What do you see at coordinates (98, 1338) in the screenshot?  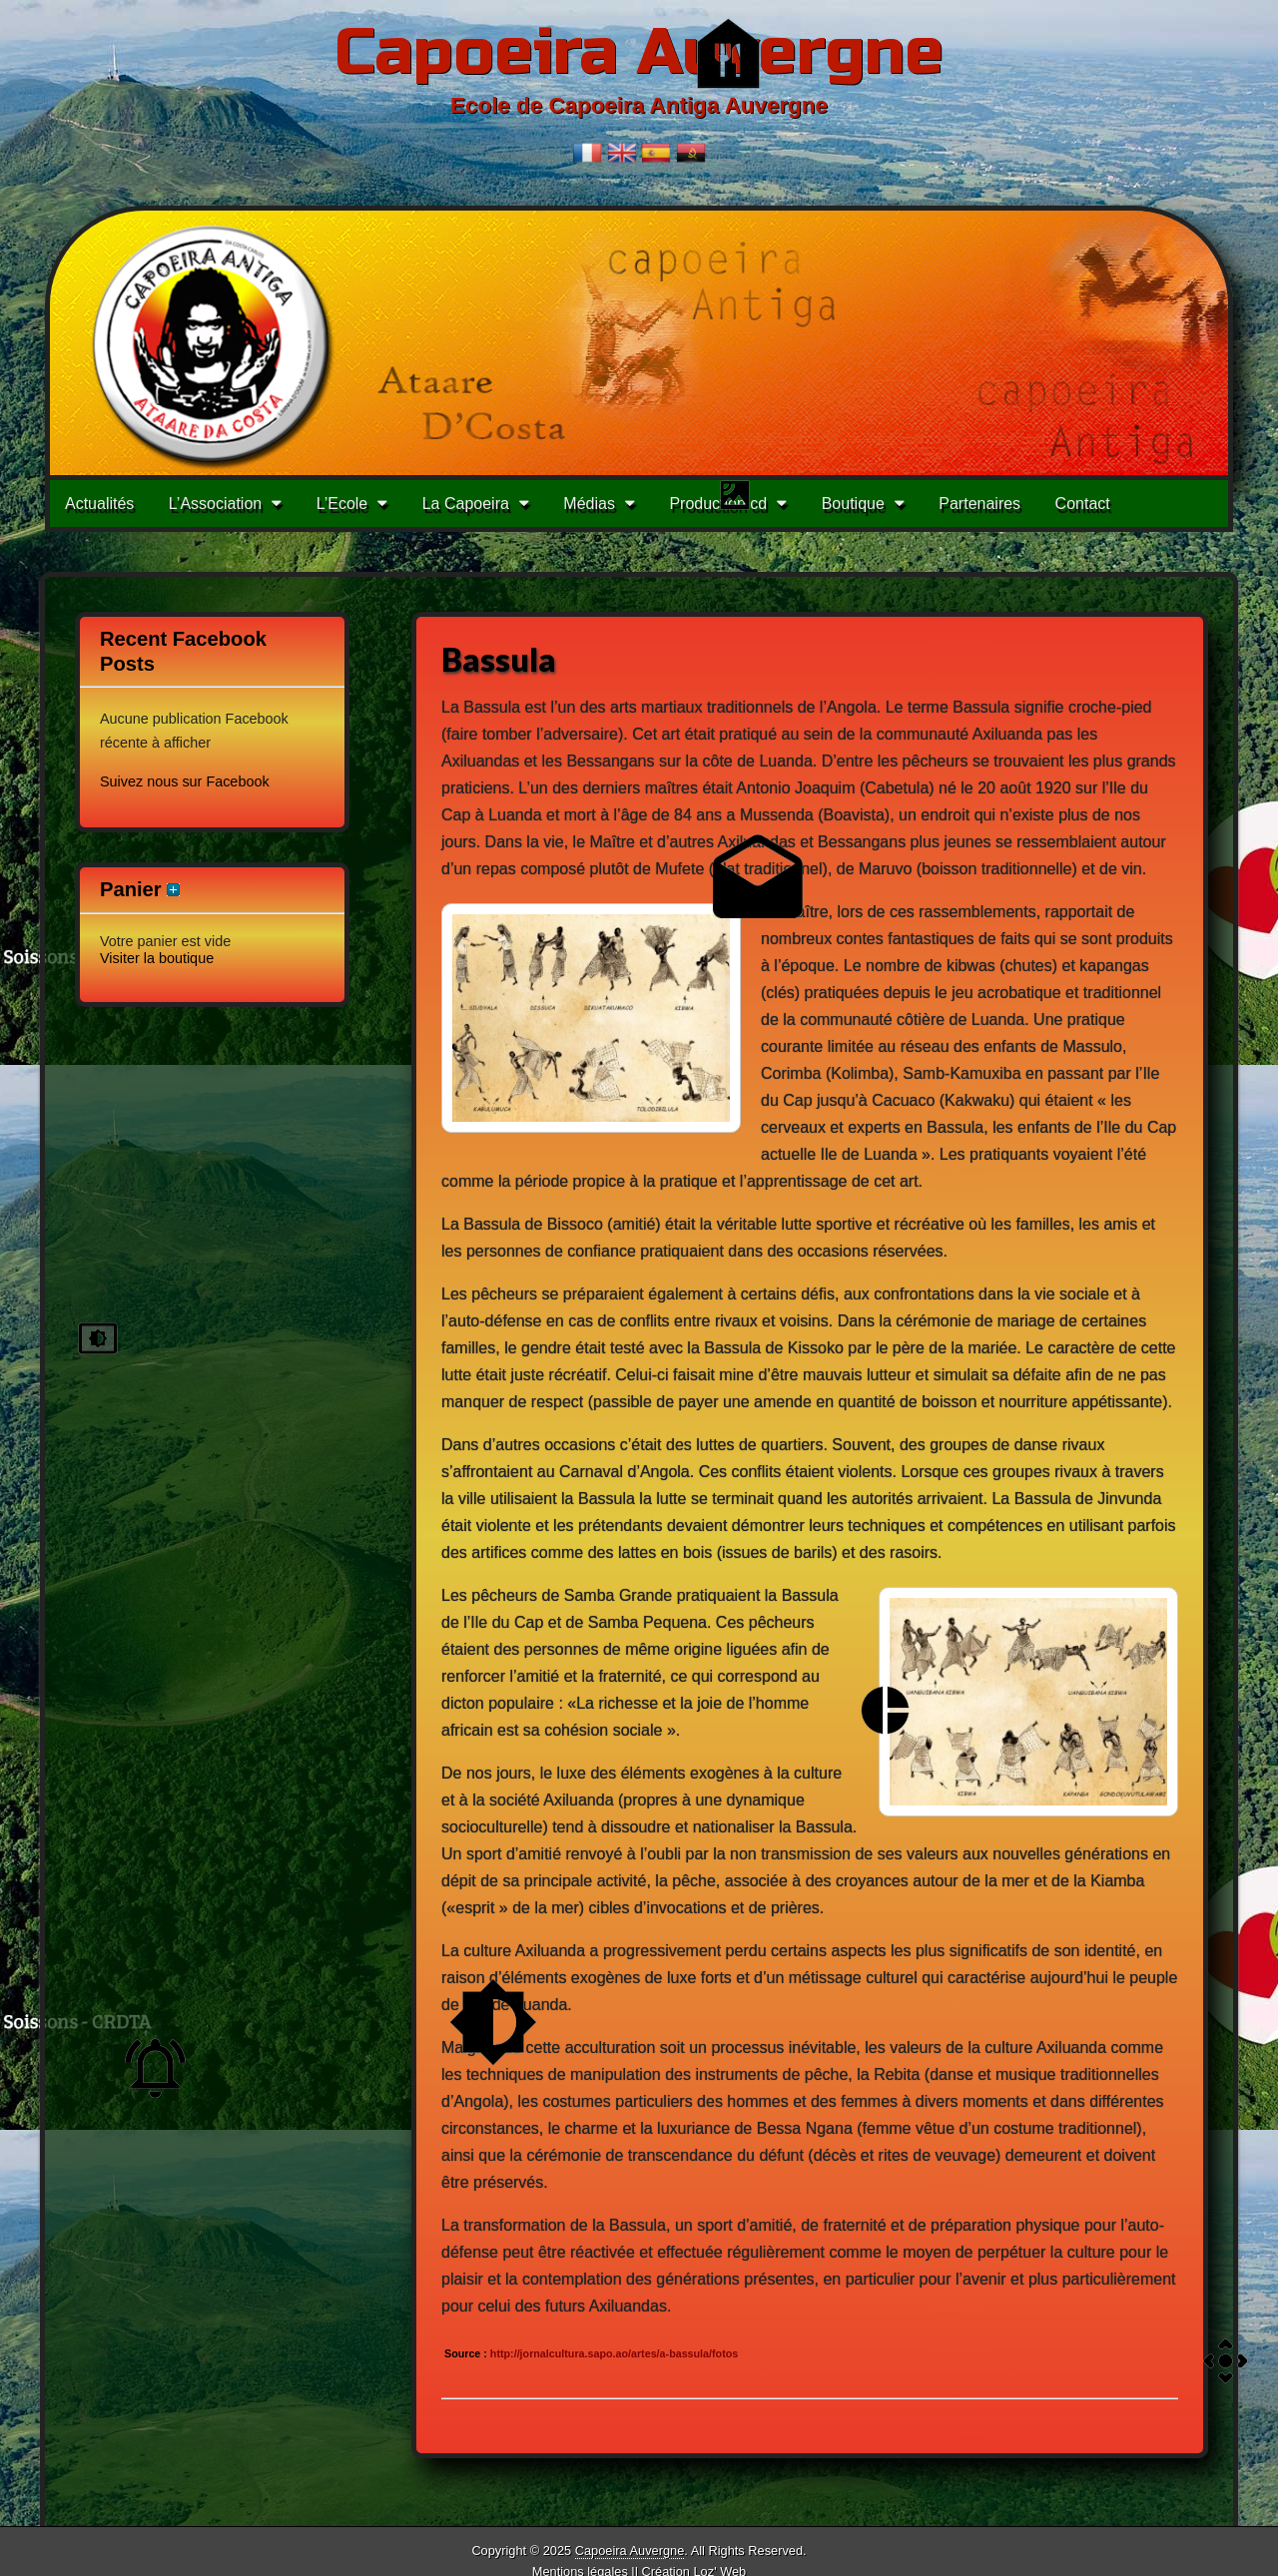 I see `adjust display brightness settings` at bounding box center [98, 1338].